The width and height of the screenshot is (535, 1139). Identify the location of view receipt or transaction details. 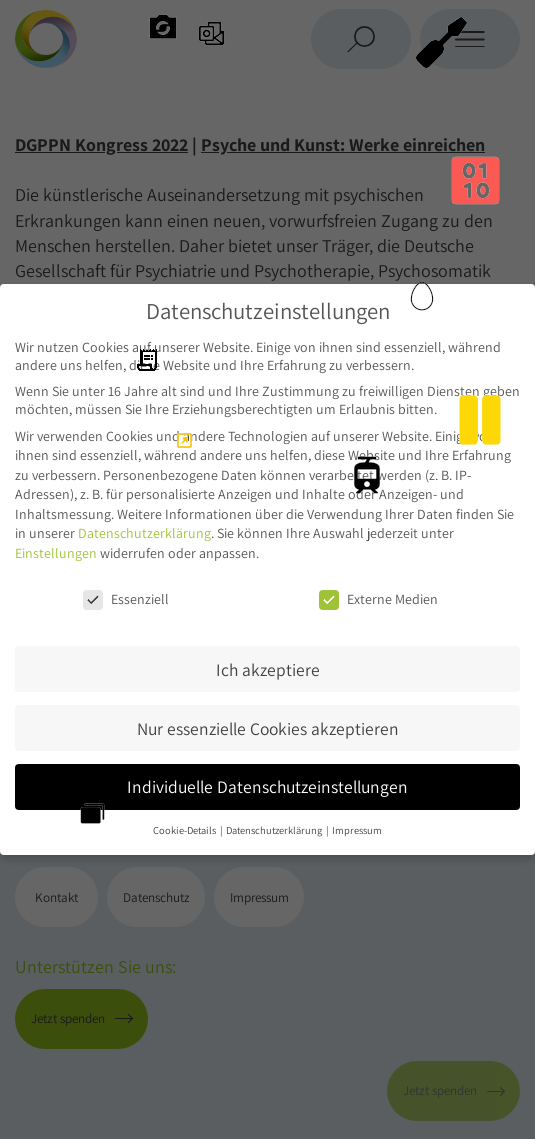
(147, 360).